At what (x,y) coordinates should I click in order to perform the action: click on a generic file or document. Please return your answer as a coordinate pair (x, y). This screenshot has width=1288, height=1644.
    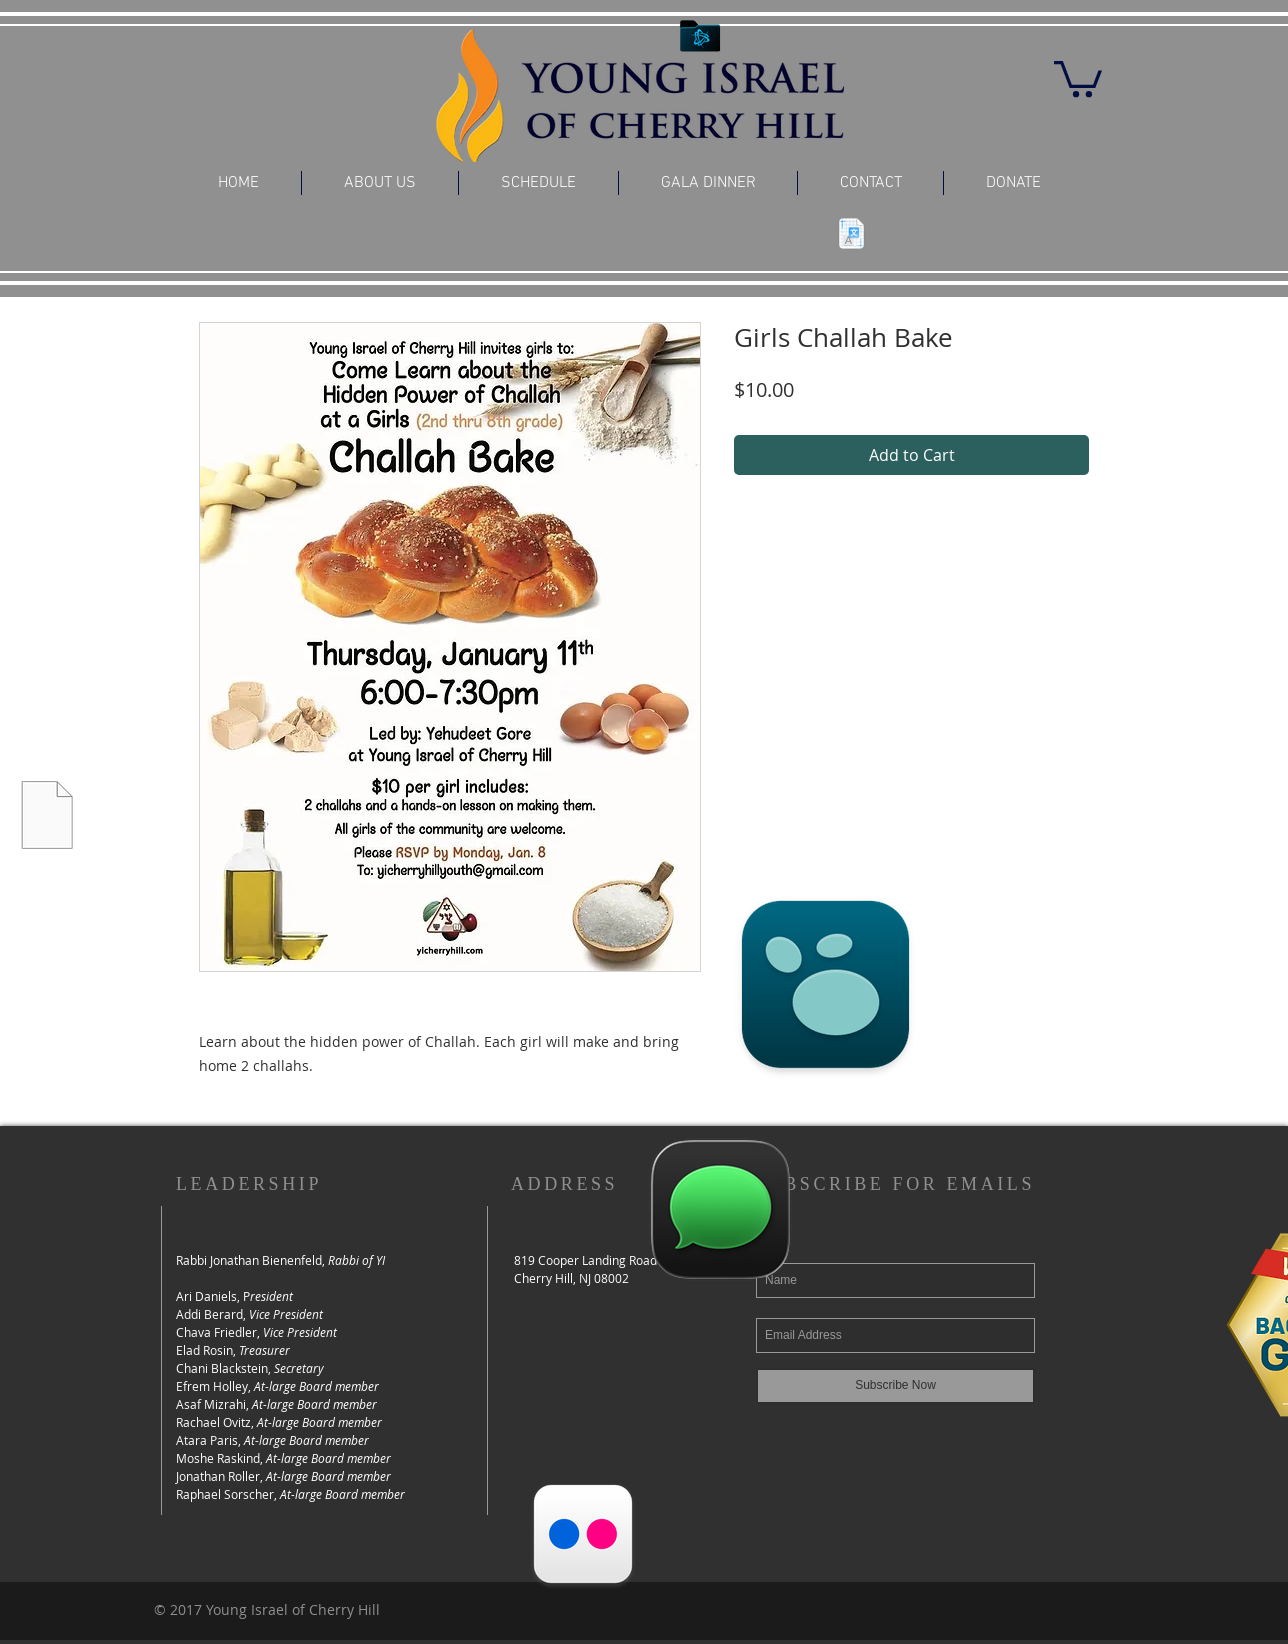
    Looking at the image, I should click on (47, 815).